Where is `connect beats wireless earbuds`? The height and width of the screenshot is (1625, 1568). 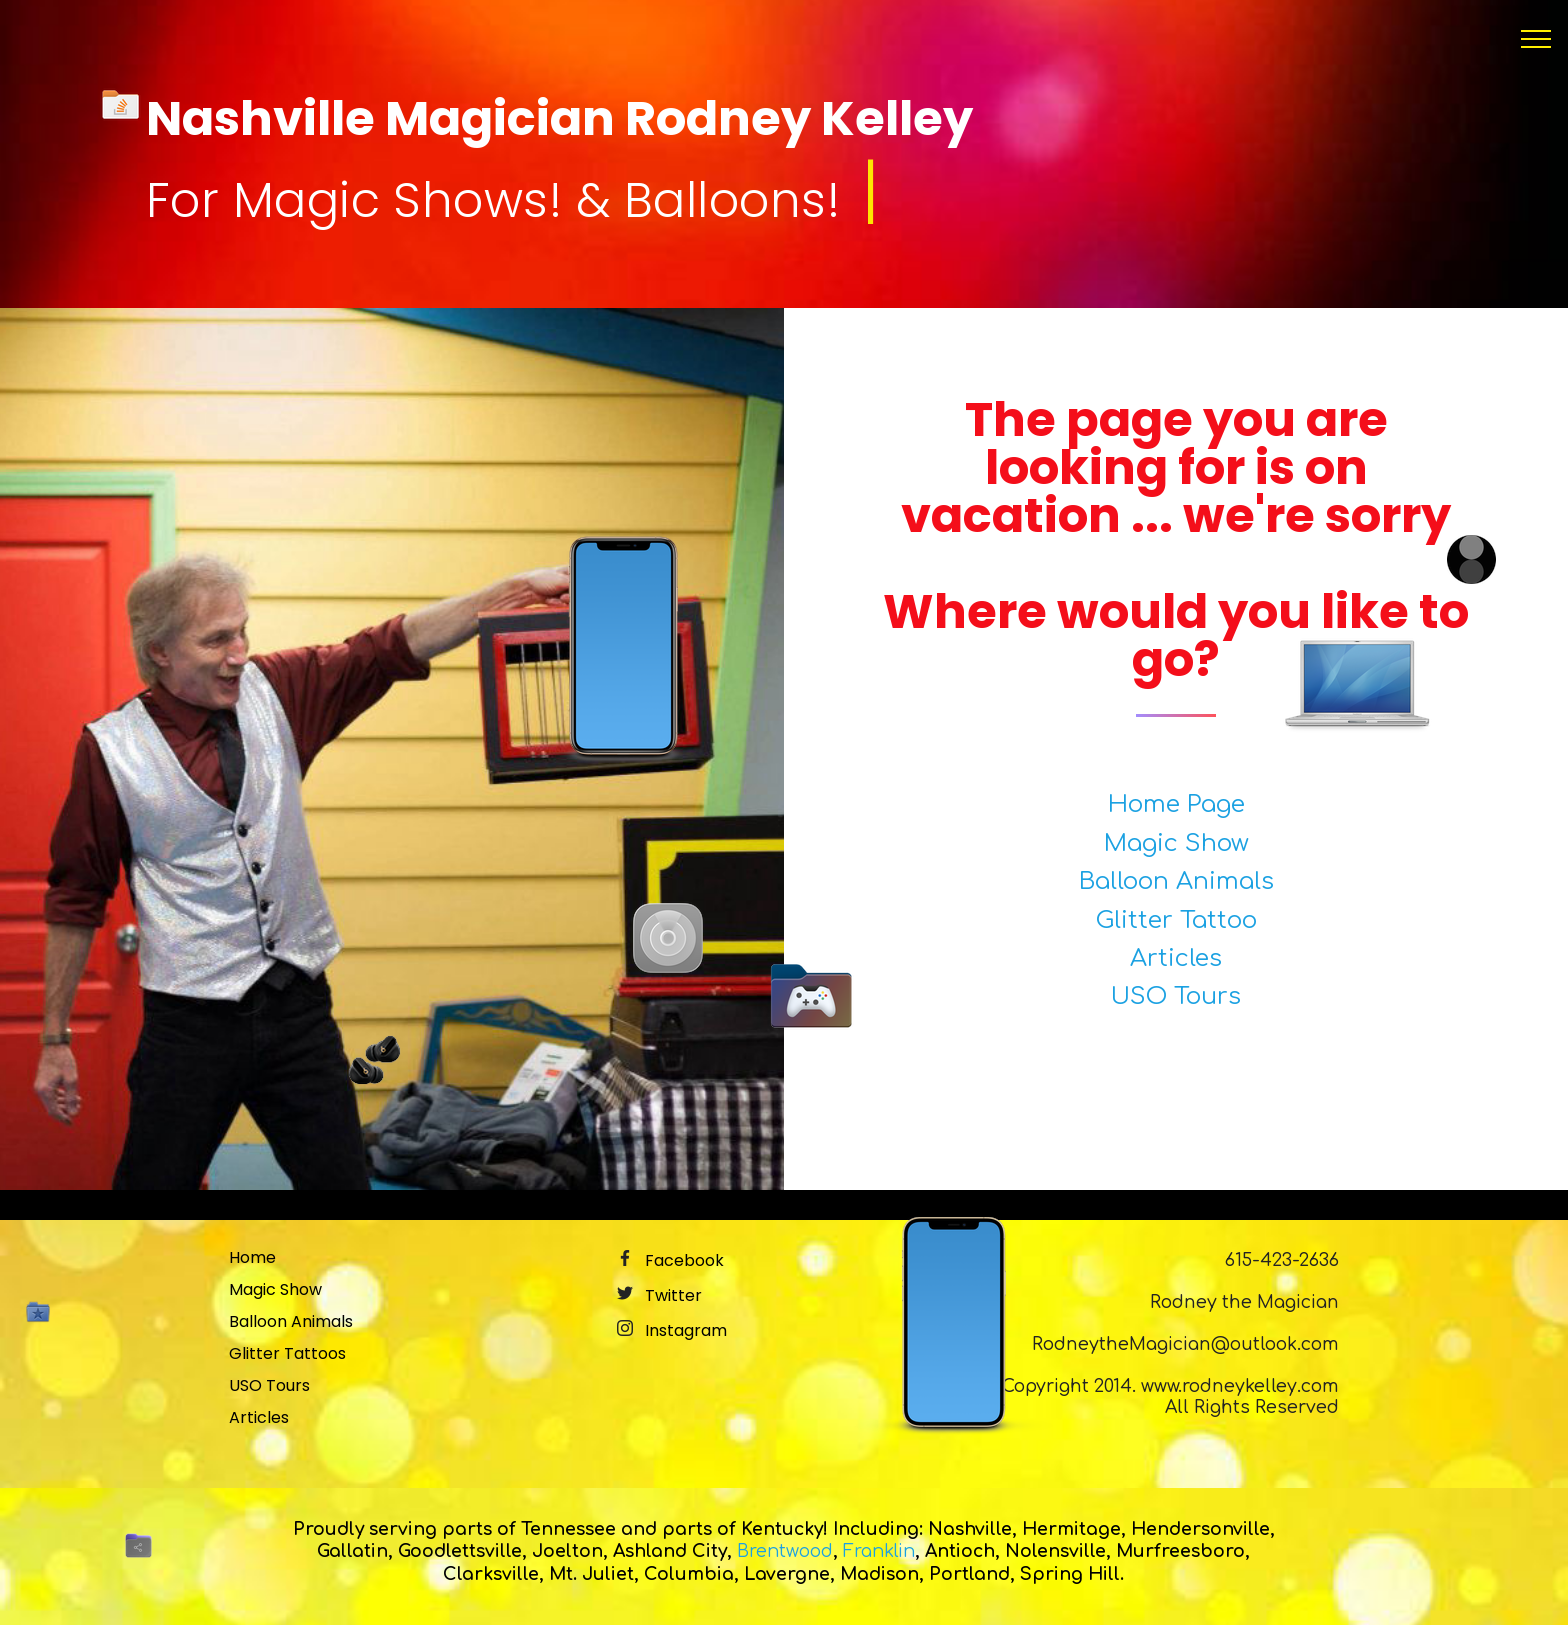 connect beats wireless earbuds is located at coordinates (374, 1060).